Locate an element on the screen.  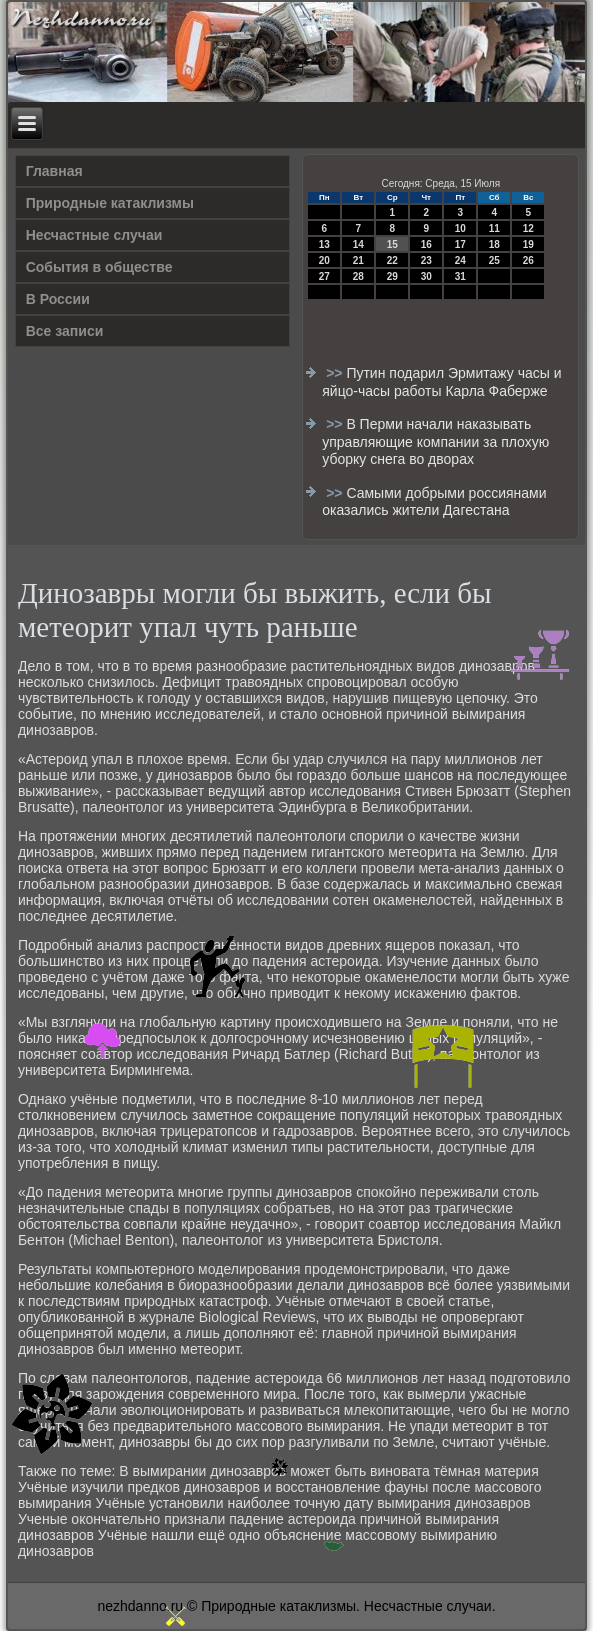
upload file to cloud storage is located at coordinates (102, 1040).